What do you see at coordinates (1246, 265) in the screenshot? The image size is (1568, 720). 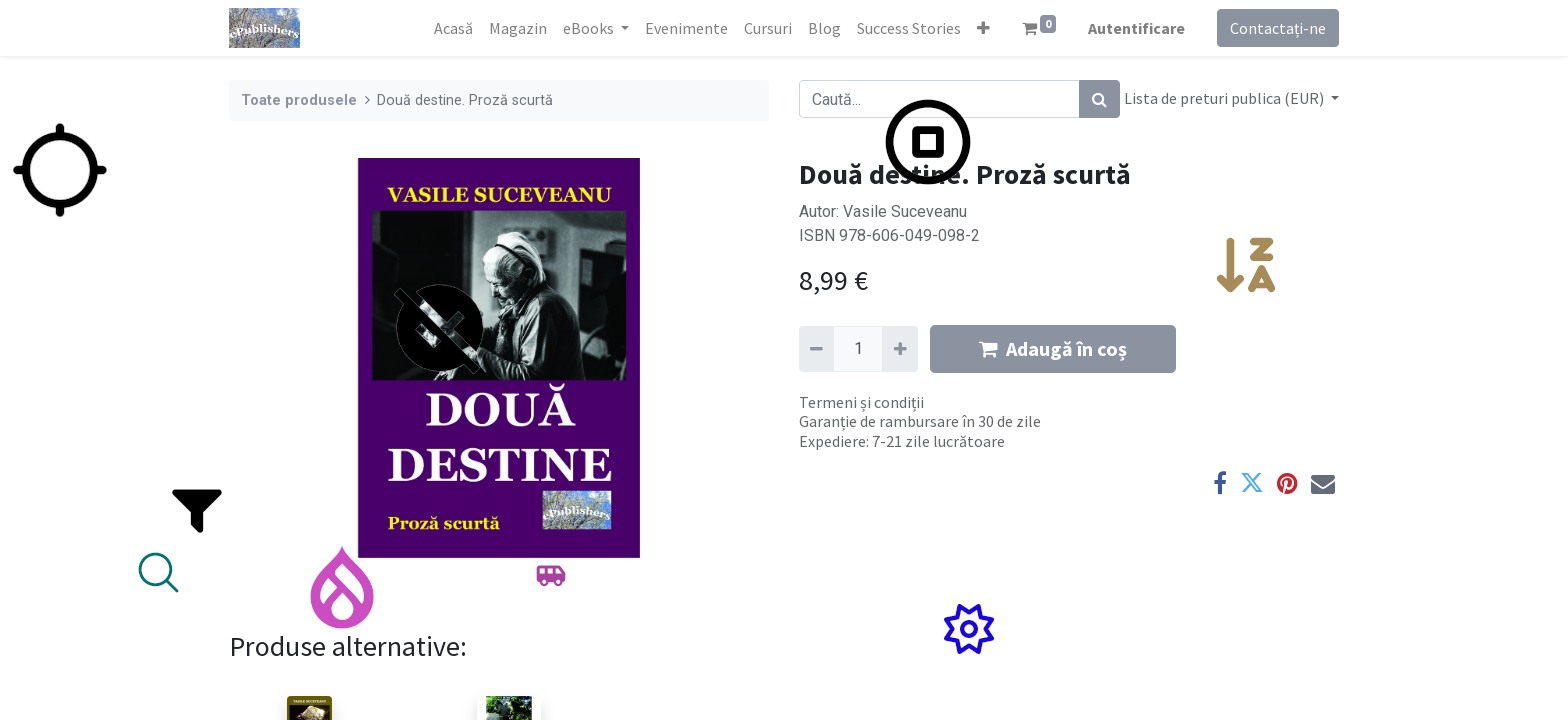 I see `sort items alphabetically from Z to A` at bounding box center [1246, 265].